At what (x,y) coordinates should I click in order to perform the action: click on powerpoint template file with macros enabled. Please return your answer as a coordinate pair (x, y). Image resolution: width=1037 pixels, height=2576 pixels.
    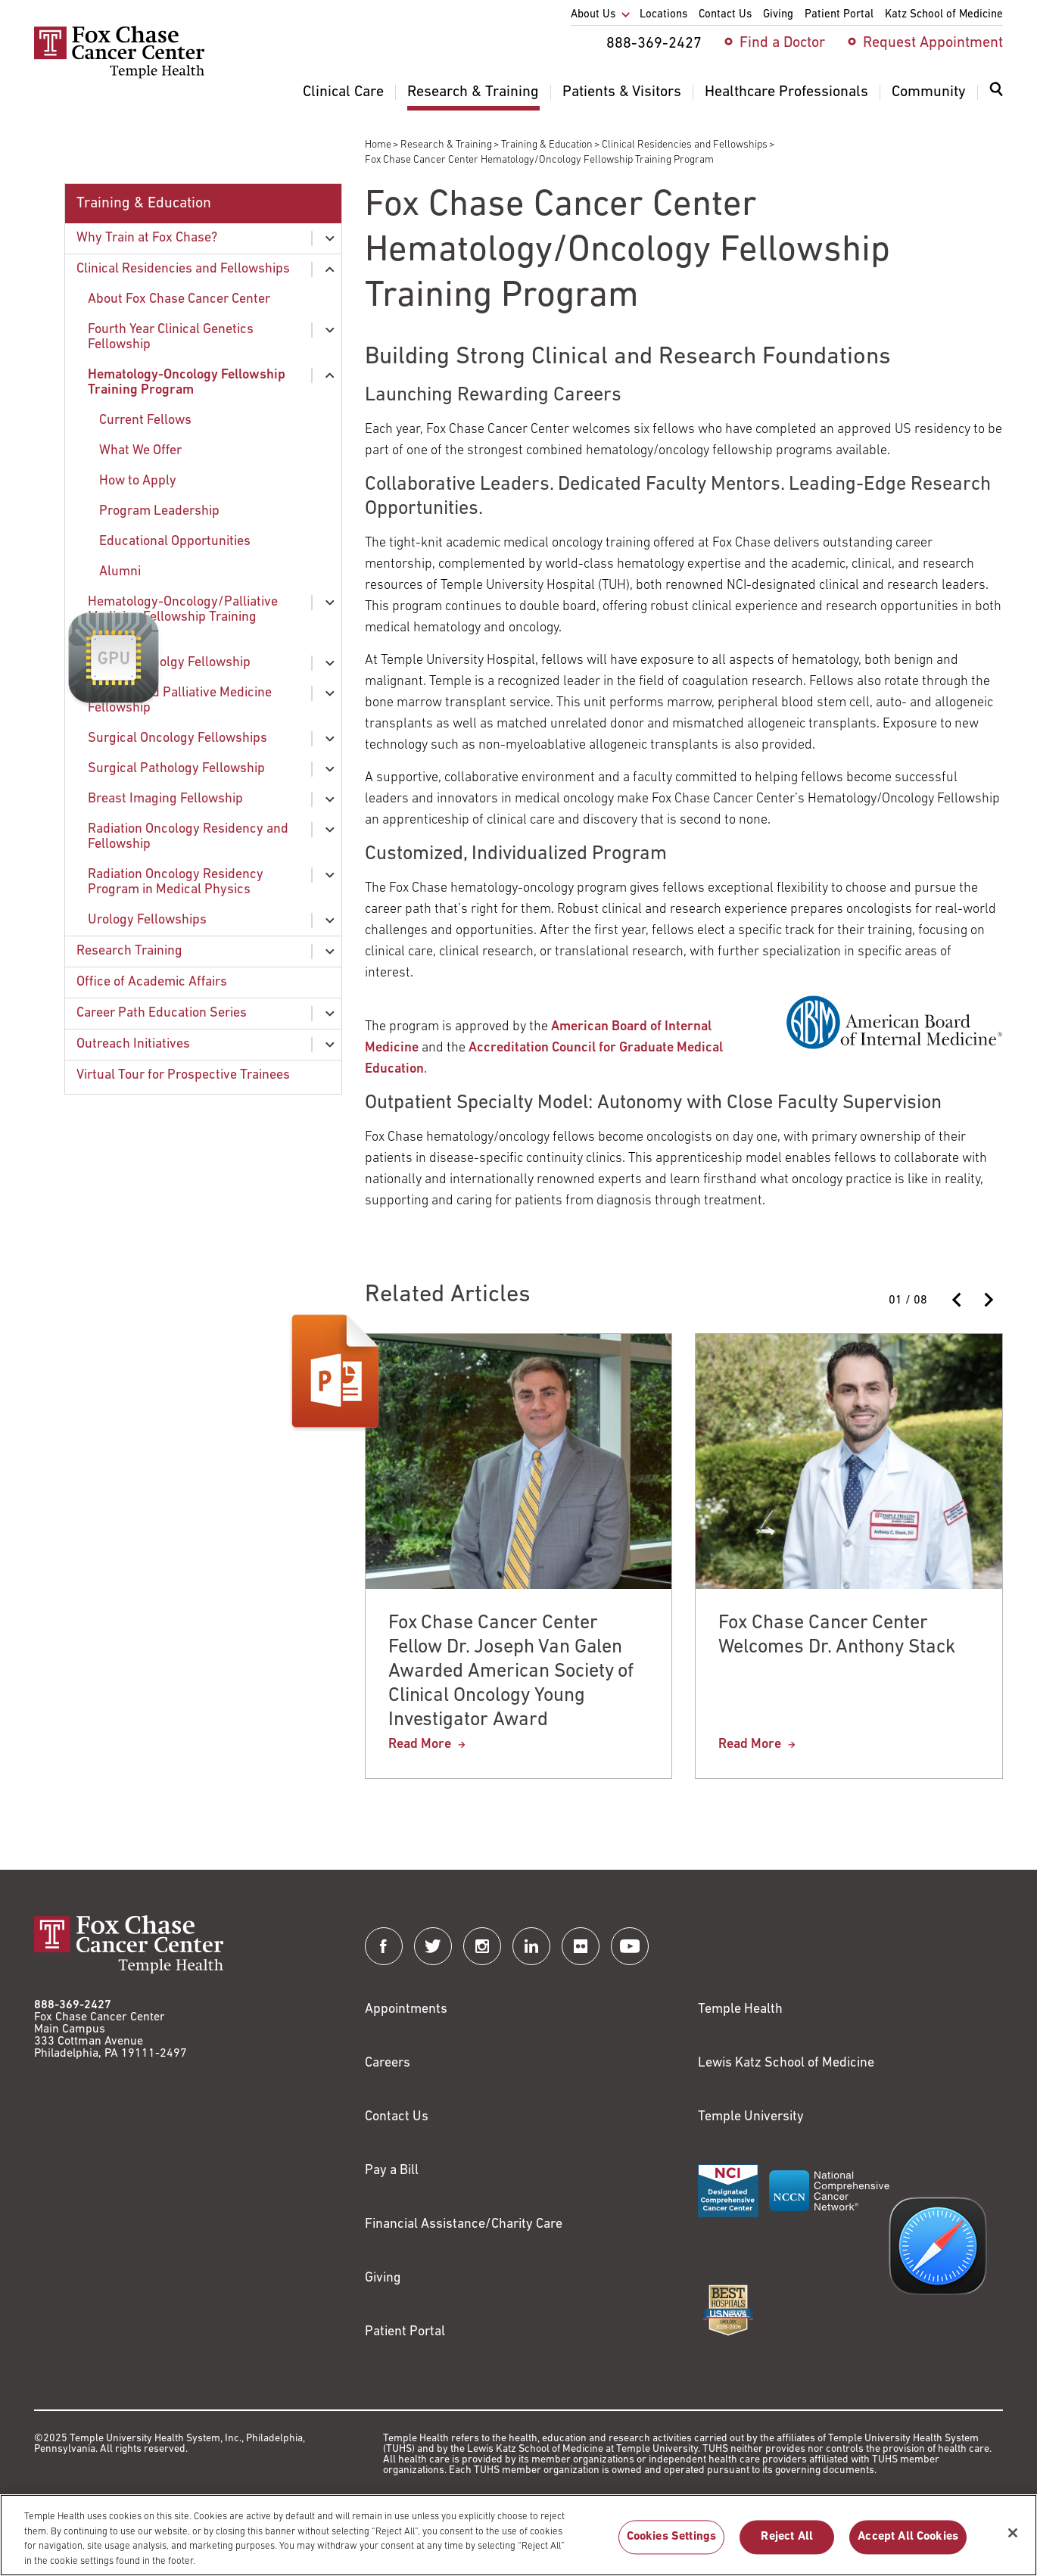
    Looking at the image, I should click on (335, 1371).